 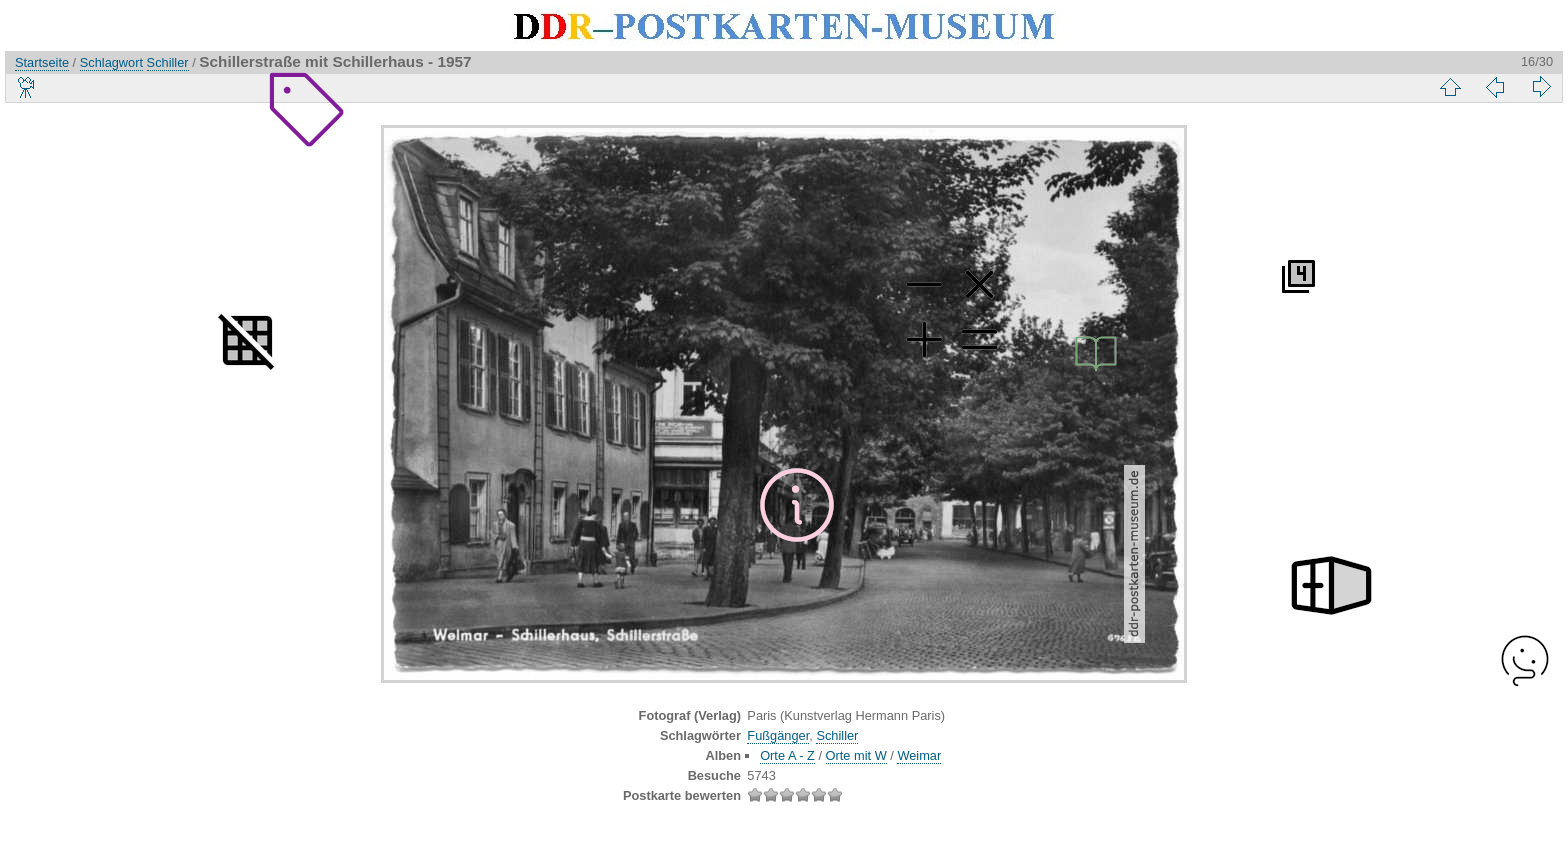 What do you see at coordinates (302, 105) in the screenshot?
I see `add or manage tags` at bounding box center [302, 105].